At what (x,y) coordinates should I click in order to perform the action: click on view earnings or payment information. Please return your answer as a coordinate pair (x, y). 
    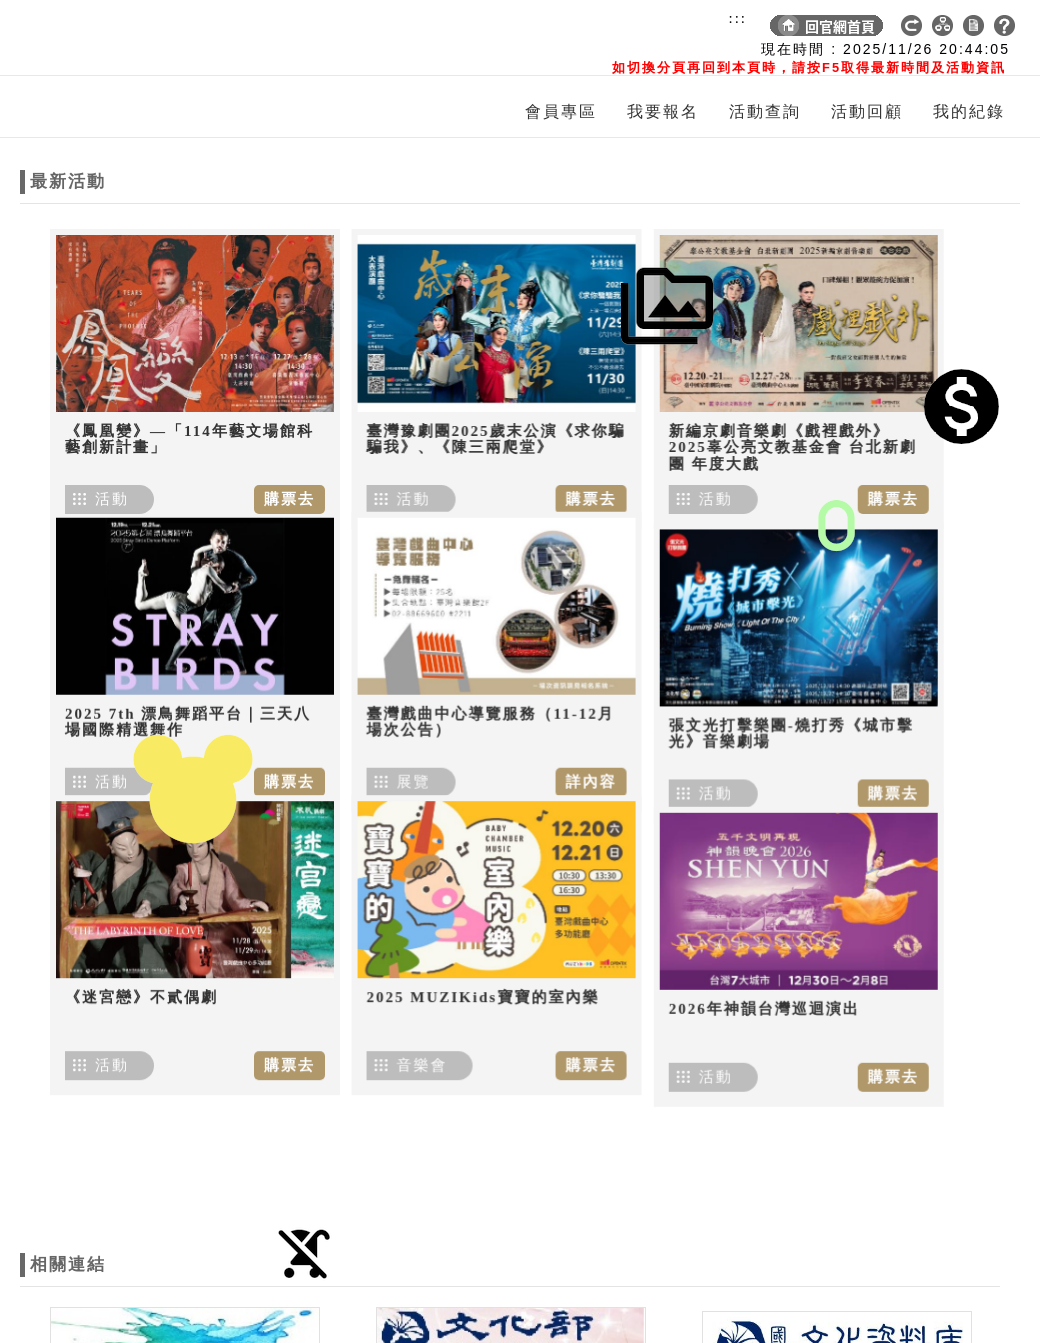
    Looking at the image, I should click on (961, 406).